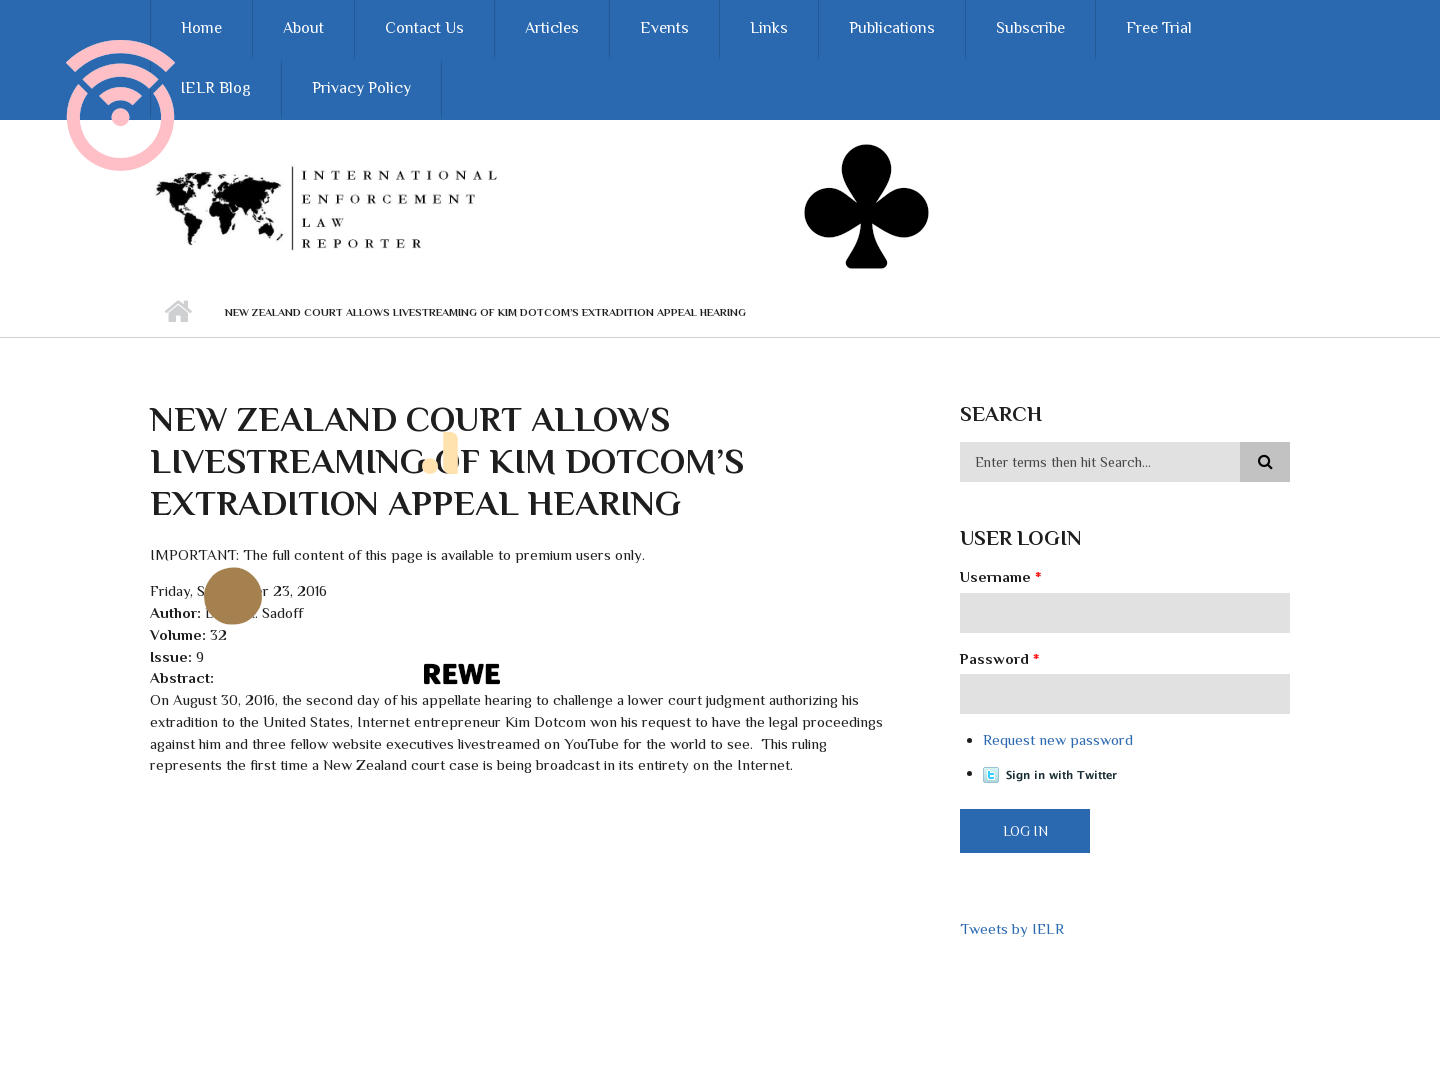  I want to click on open the REWE grocery store app, so click(462, 674).